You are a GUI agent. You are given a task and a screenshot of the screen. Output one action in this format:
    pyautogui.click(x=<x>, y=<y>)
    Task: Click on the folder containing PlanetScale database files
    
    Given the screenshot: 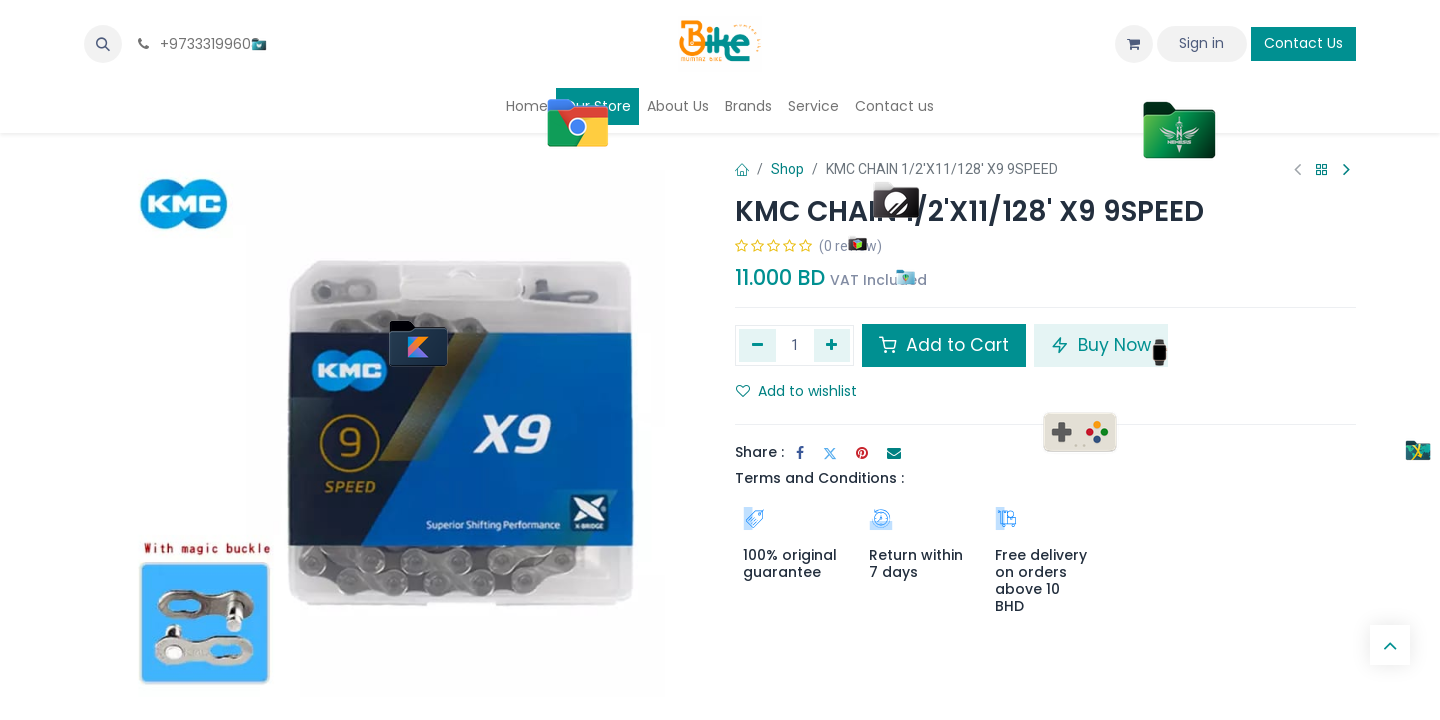 What is the action you would take?
    pyautogui.click(x=896, y=201)
    